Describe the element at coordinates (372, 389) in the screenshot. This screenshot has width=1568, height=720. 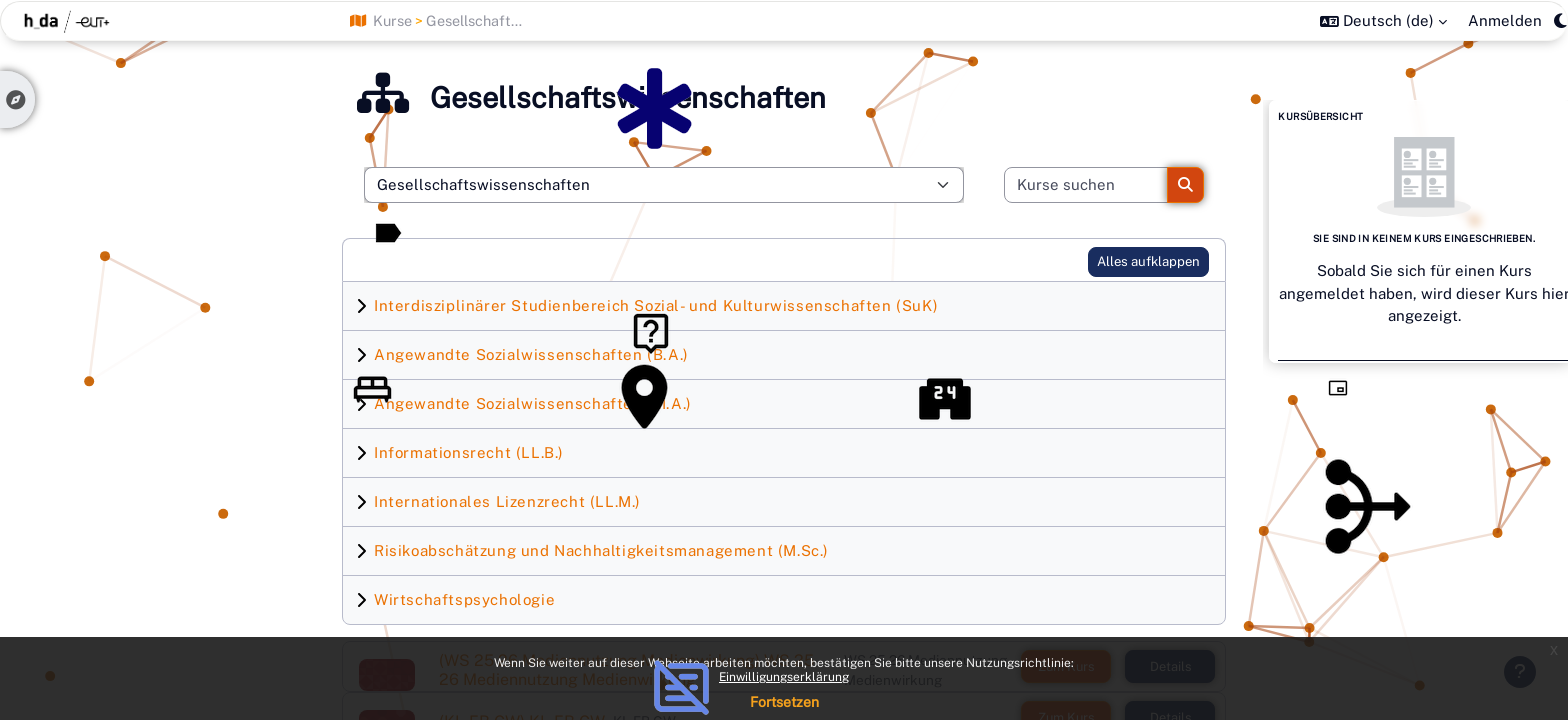
I see `view bedroom or sleeping accommodations` at that location.